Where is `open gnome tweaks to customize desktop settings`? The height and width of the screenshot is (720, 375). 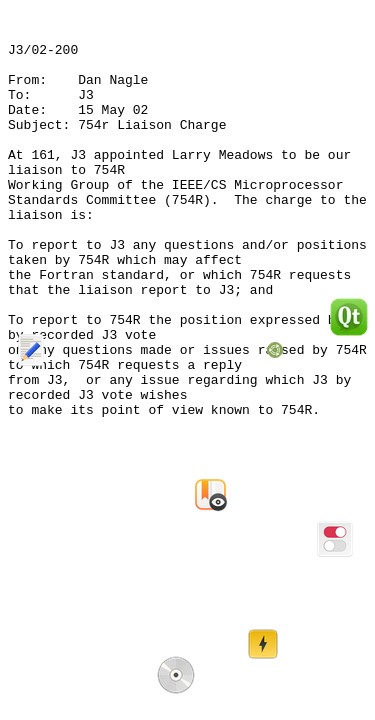 open gnome tweaks to customize desktop settings is located at coordinates (335, 539).